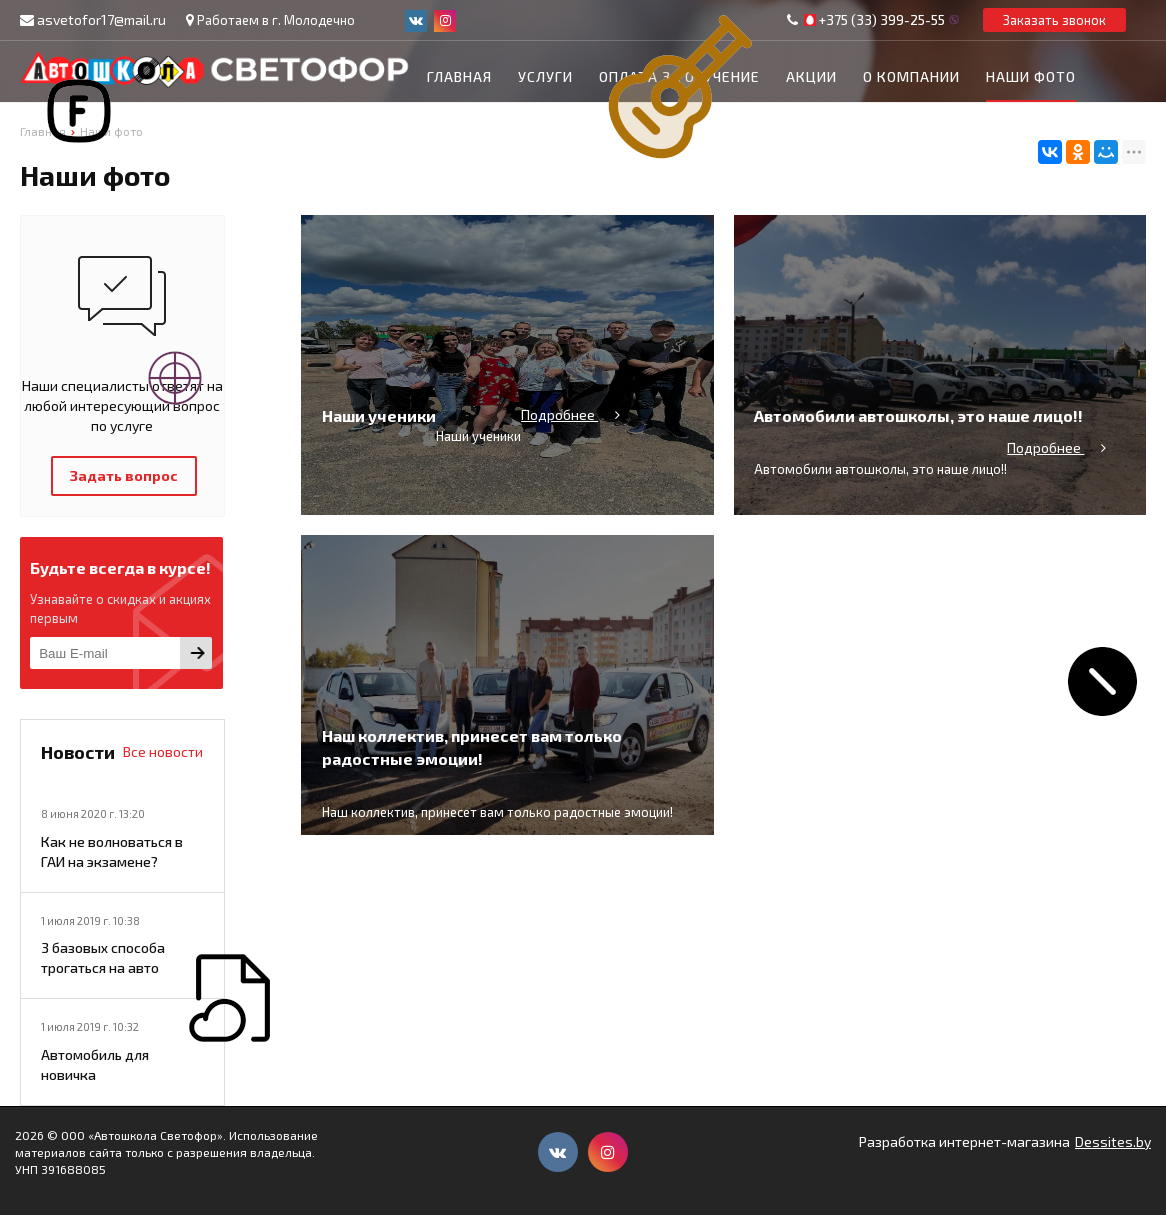 The image size is (1166, 1215). What do you see at coordinates (175, 378) in the screenshot?
I see `view polar chart or radar graph data` at bounding box center [175, 378].